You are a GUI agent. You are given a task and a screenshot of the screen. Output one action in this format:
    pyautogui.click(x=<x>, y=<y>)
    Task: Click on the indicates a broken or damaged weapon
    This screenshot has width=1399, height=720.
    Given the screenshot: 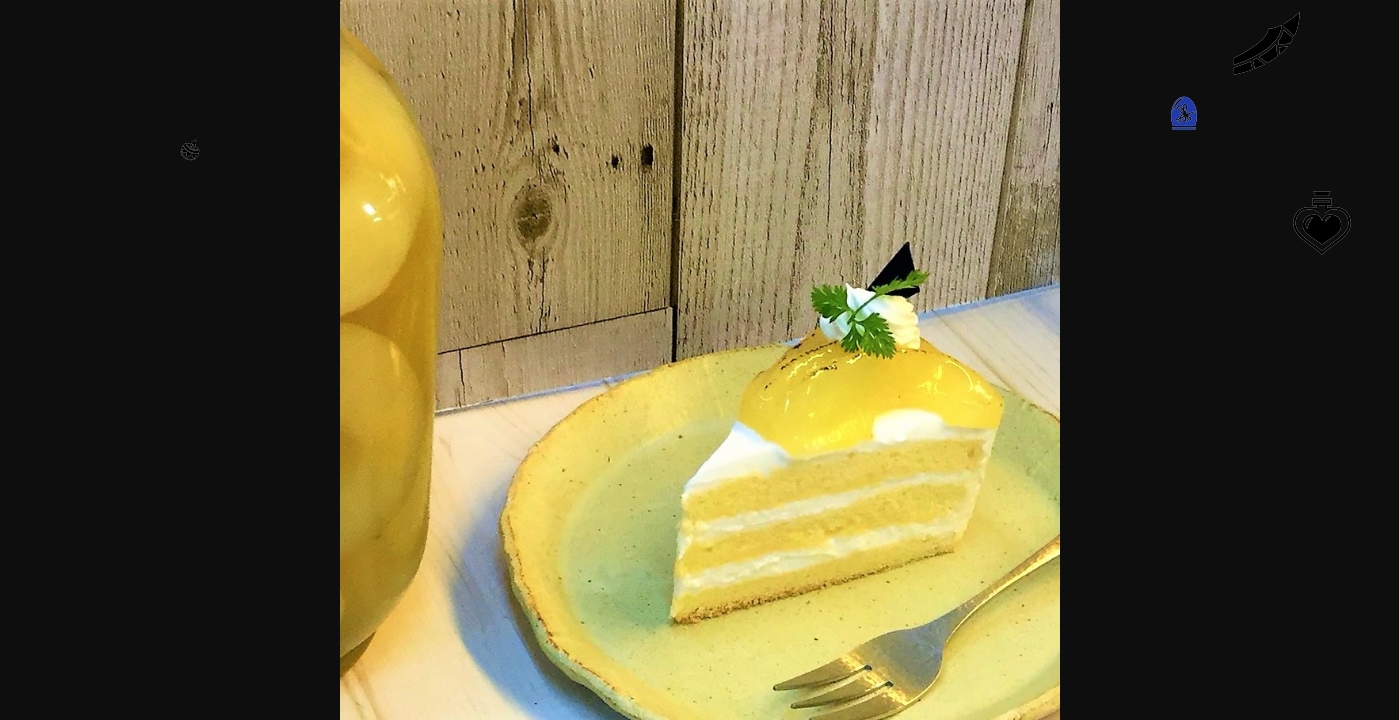 What is the action you would take?
    pyautogui.click(x=1267, y=45)
    